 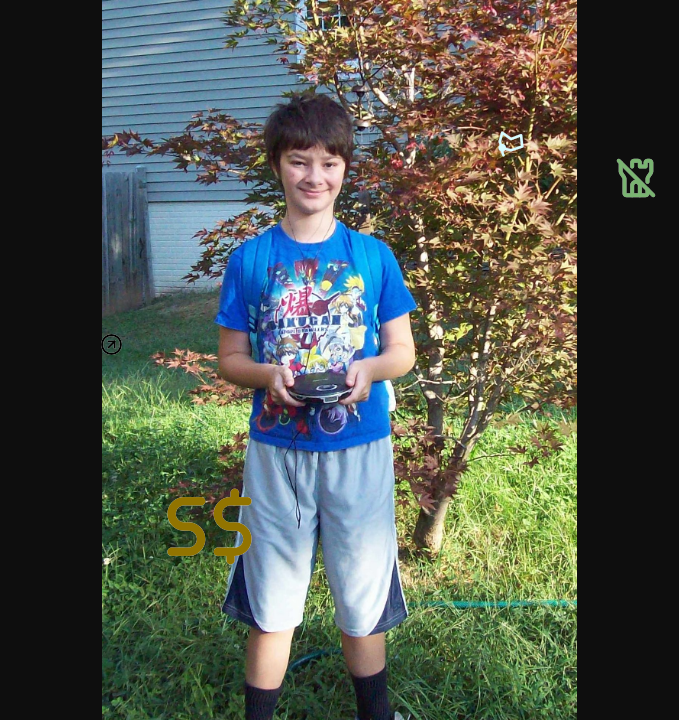 I want to click on open link in new tab or window, so click(x=111, y=344).